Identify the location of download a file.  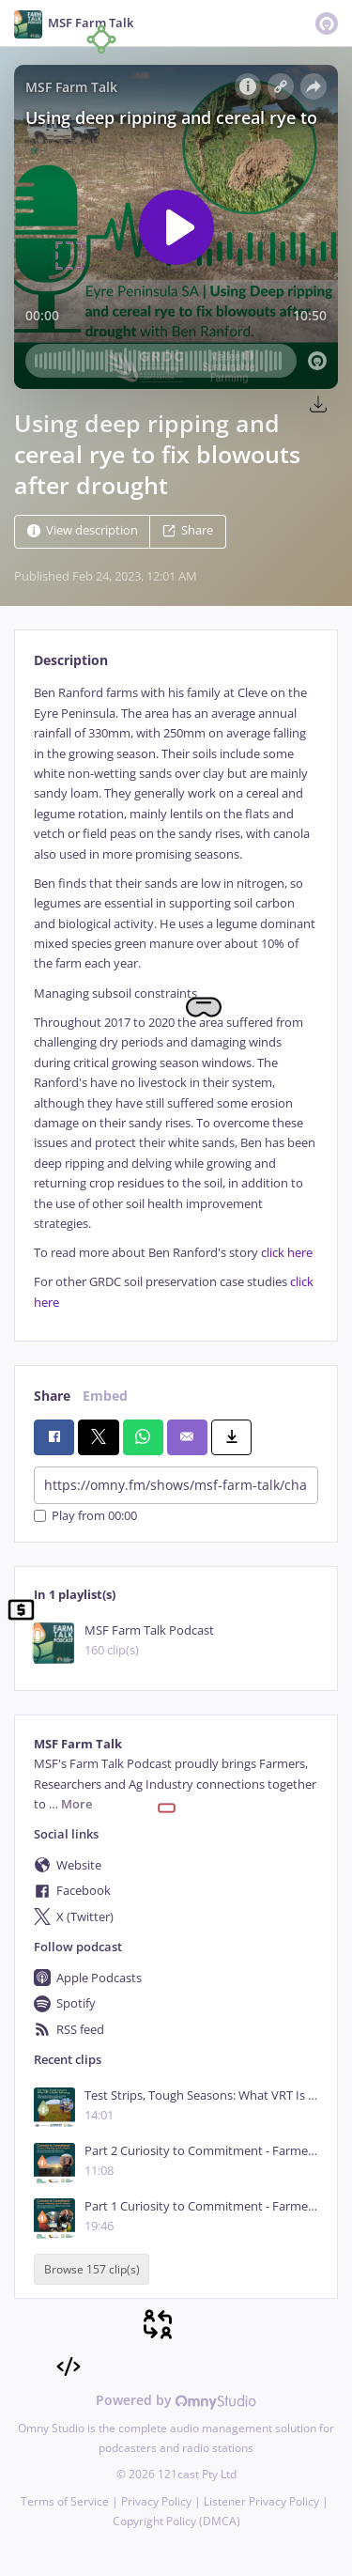
(318, 404).